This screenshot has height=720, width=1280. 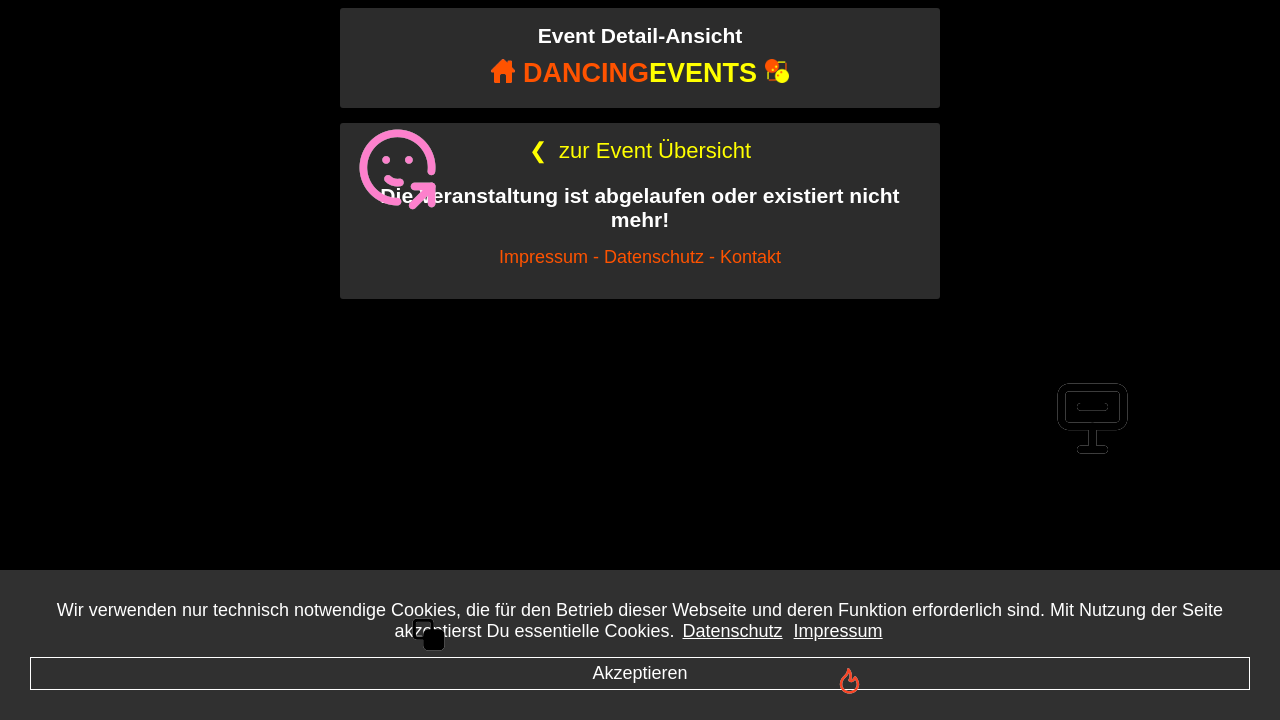 What do you see at coordinates (1092, 418) in the screenshot?
I see `indicates a reserved spot or area` at bounding box center [1092, 418].